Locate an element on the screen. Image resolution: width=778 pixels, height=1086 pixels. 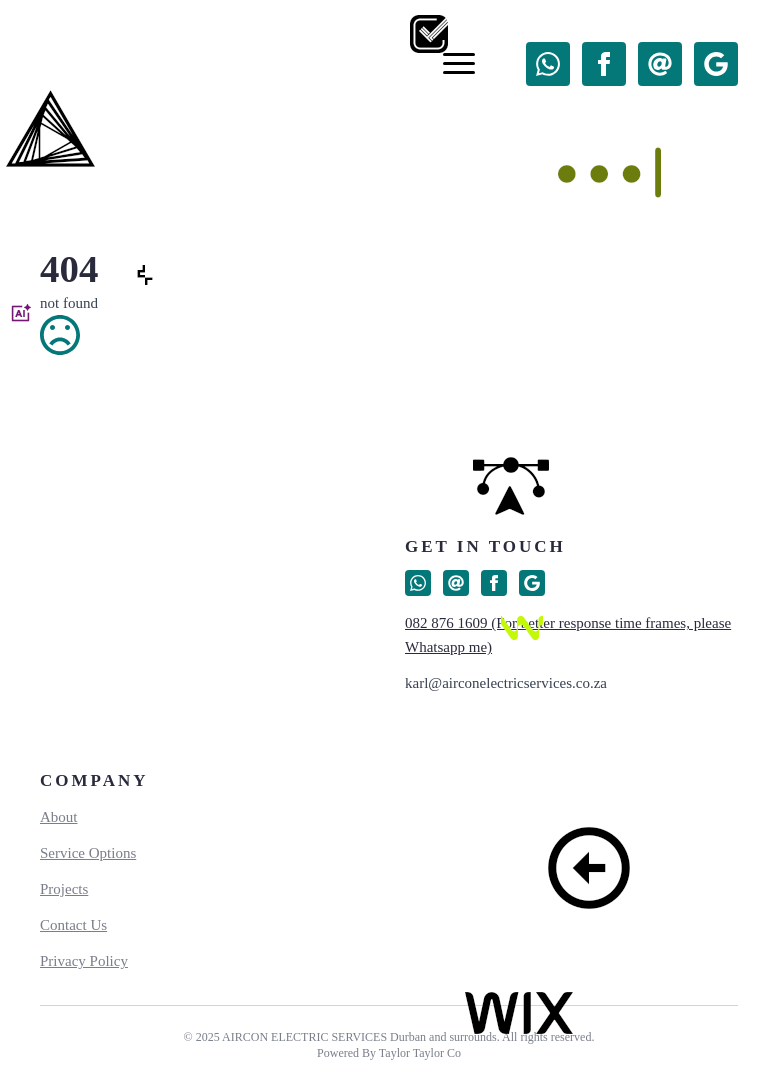
open lastpass password manager is located at coordinates (609, 172).